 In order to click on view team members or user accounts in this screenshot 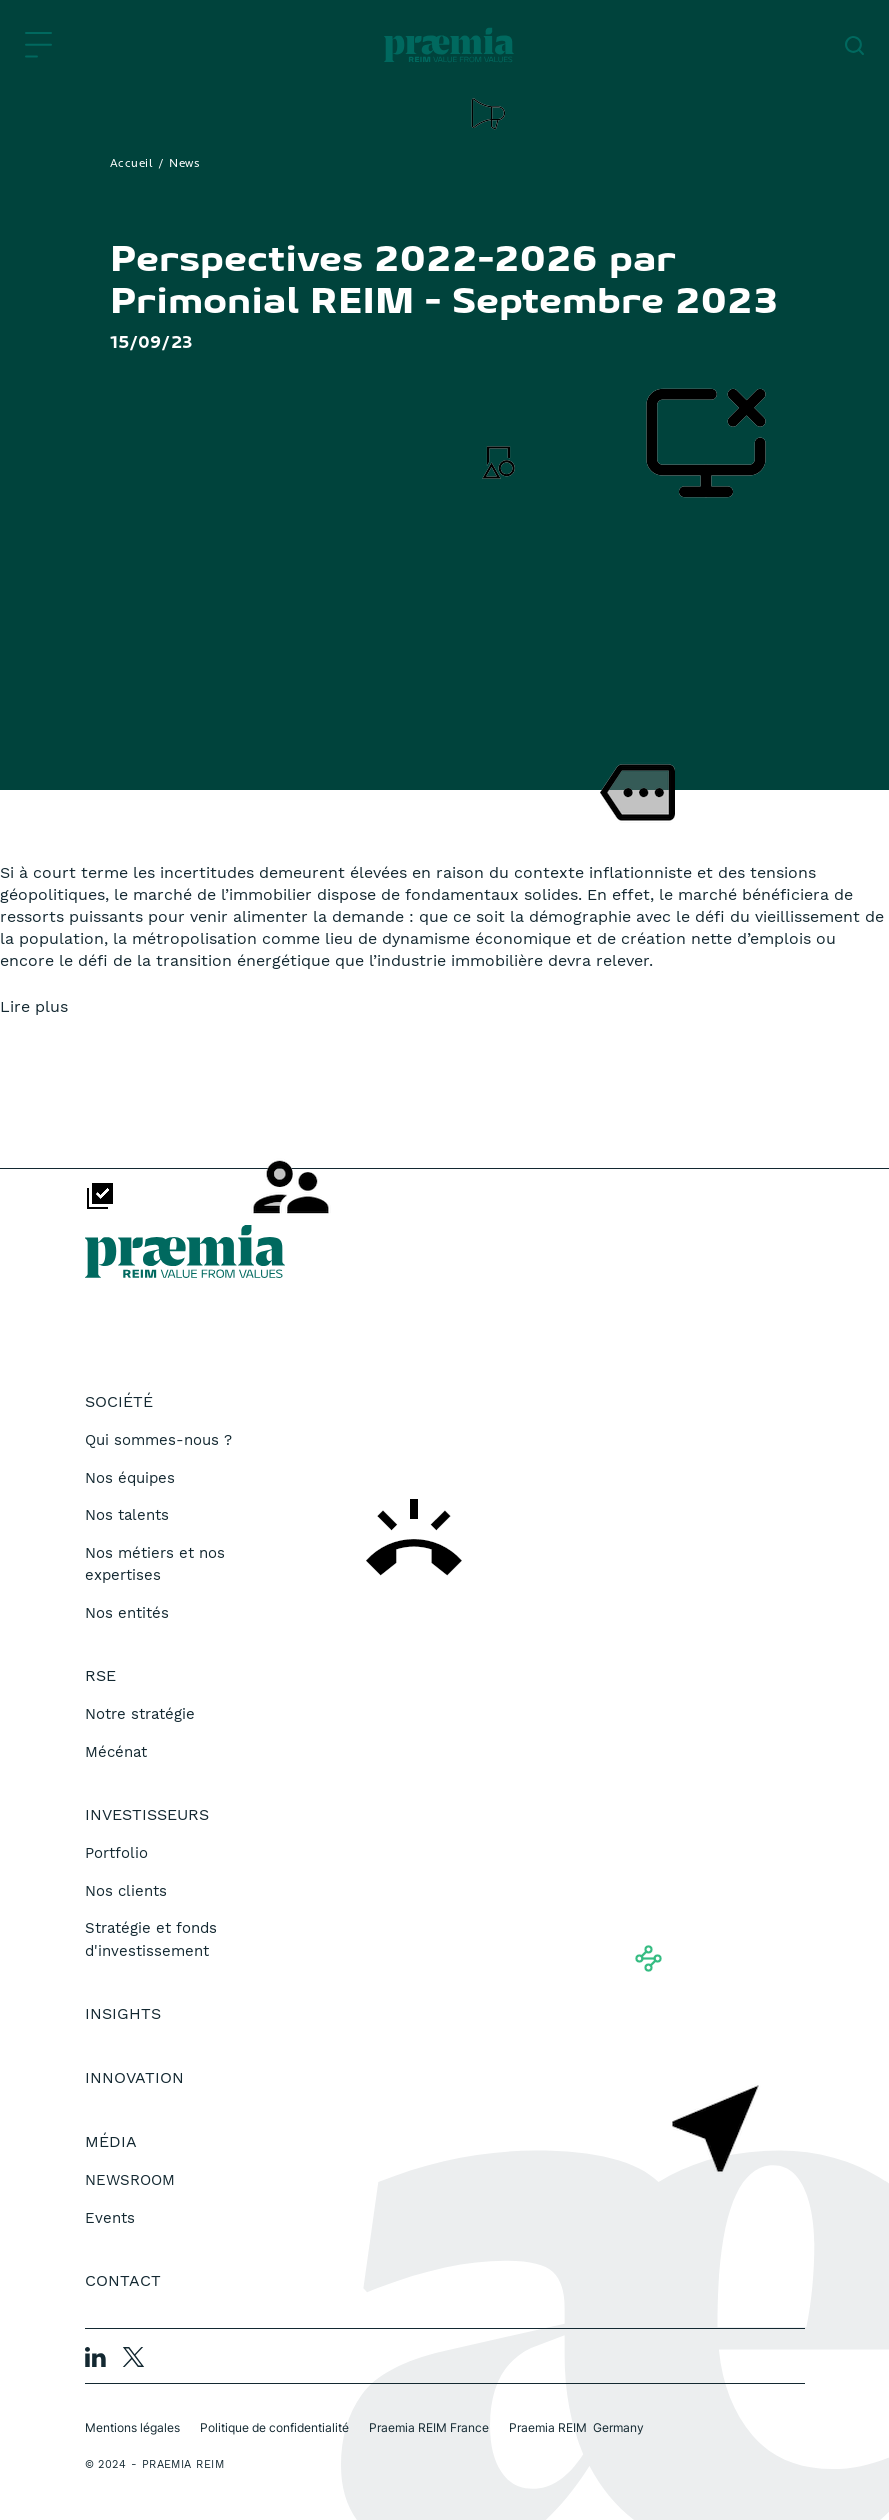, I will do `click(291, 1187)`.